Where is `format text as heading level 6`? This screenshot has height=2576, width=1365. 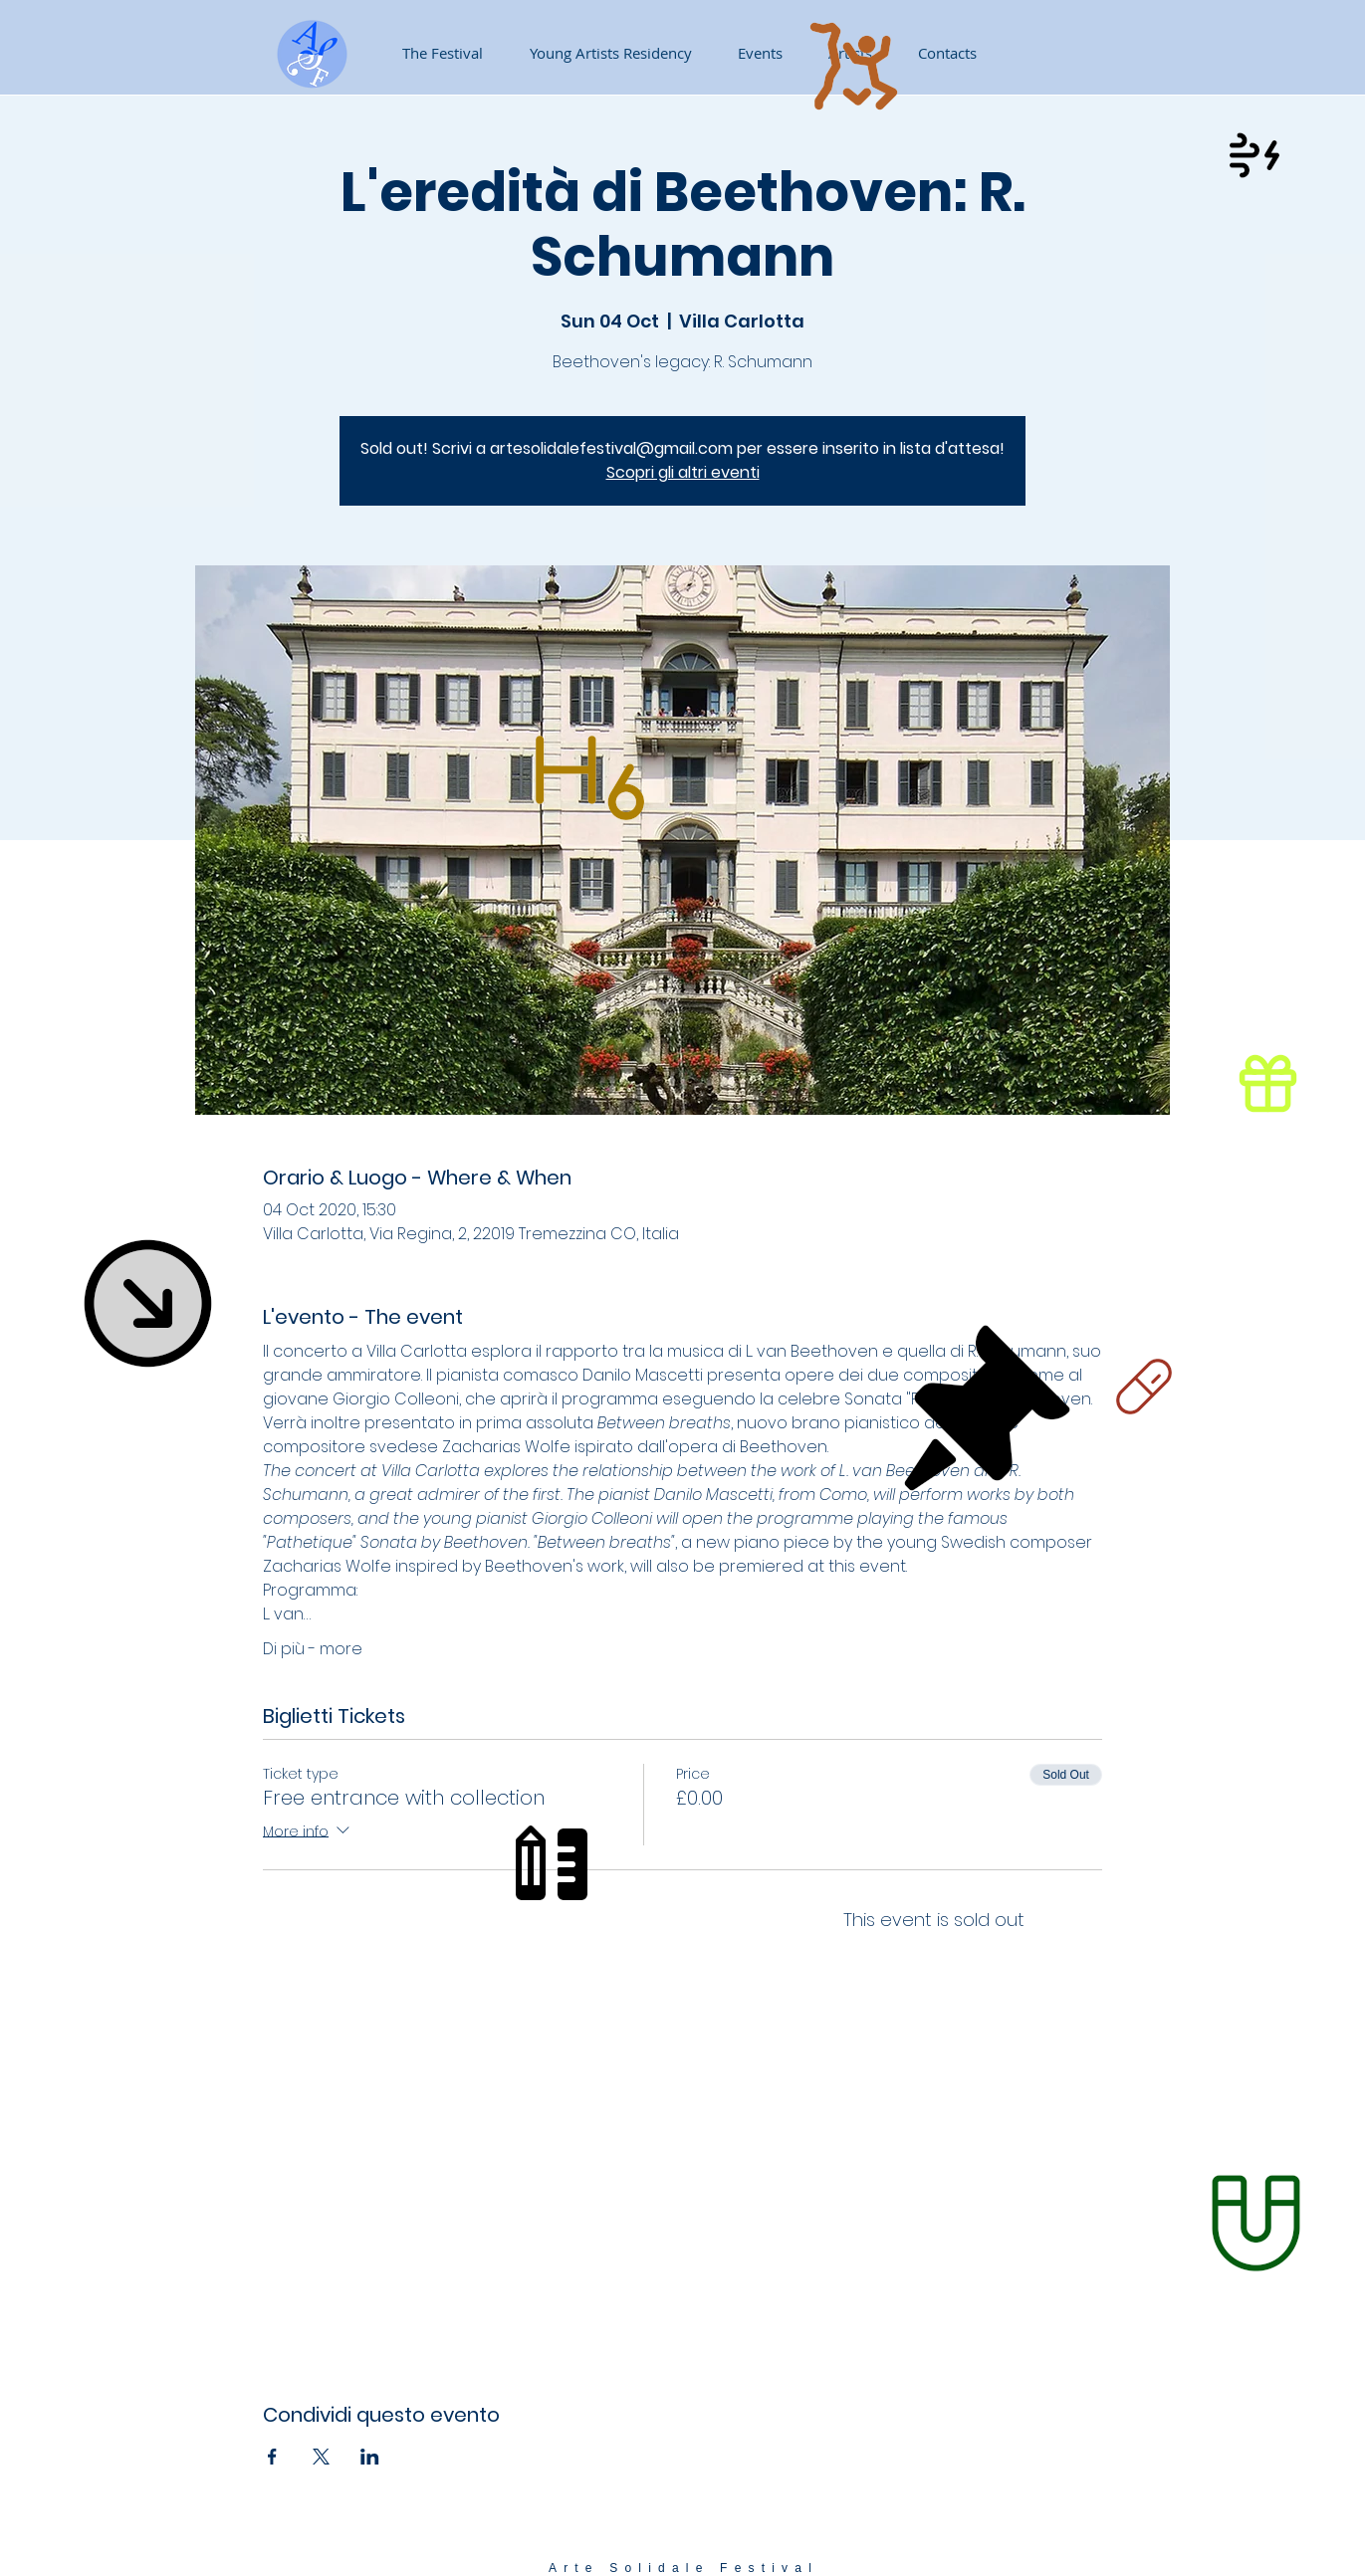
format text as heading level 6 is located at coordinates (583, 775).